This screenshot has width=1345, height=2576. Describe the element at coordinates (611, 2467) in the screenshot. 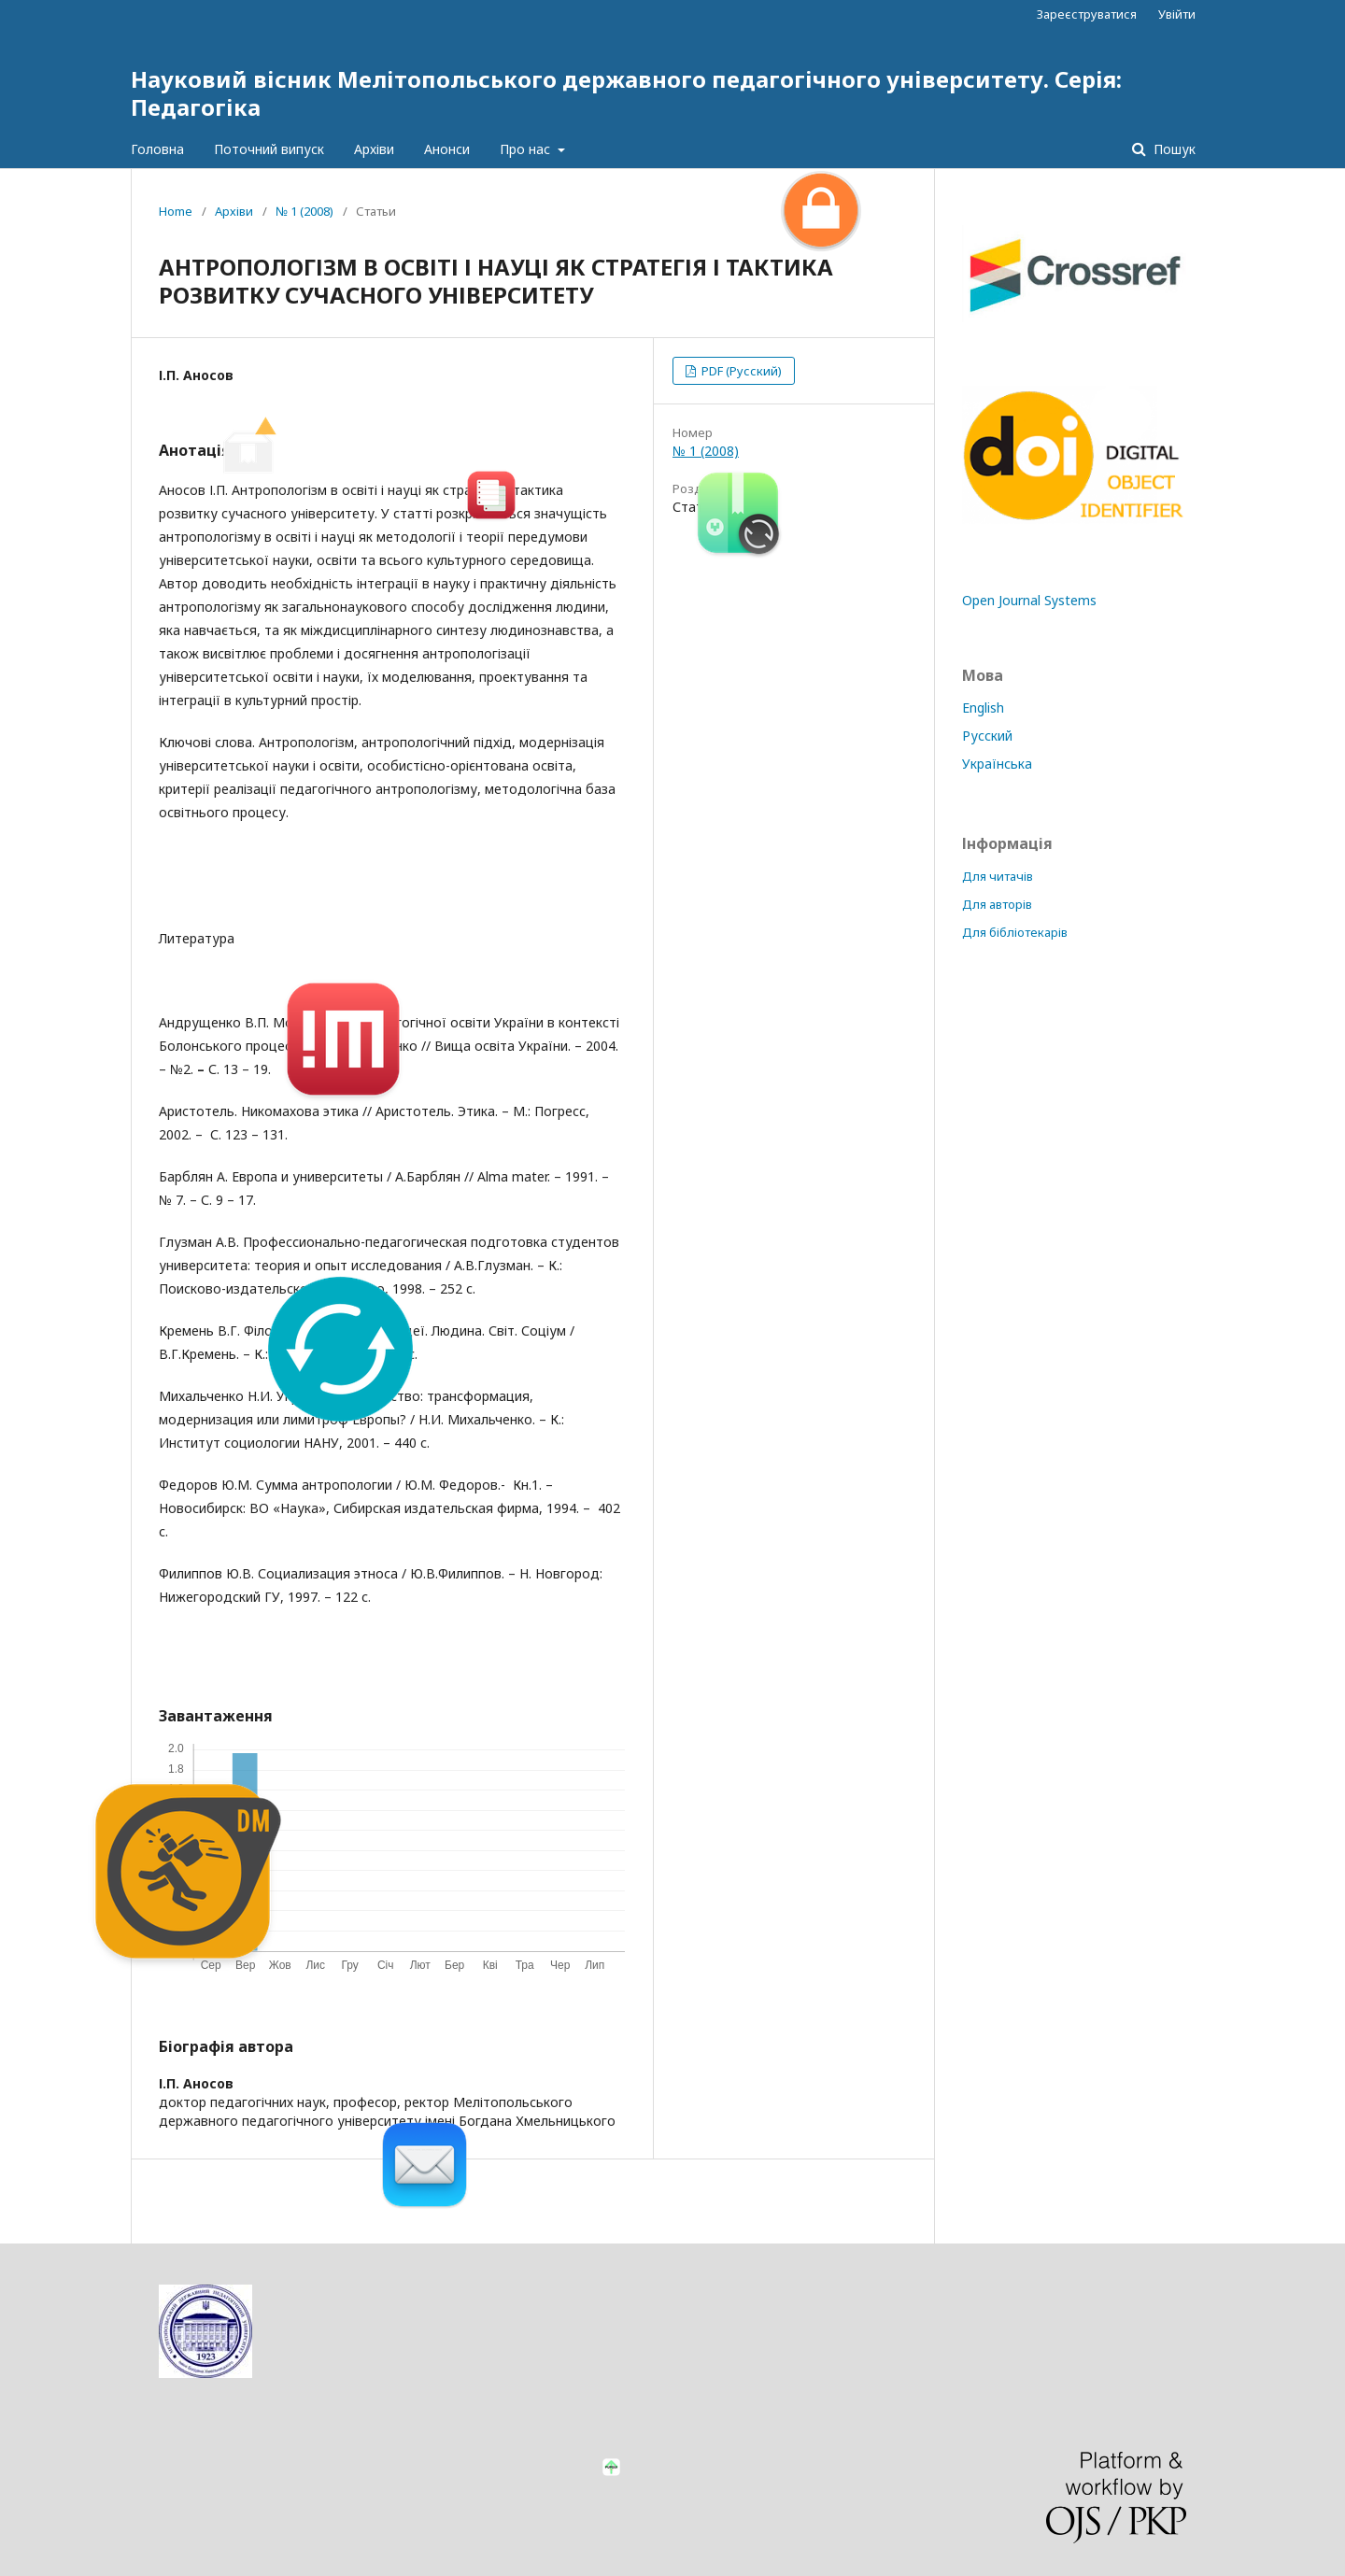

I see `launch ProtonUp-Qt to manage Proton and Wine compatibility tools` at that location.